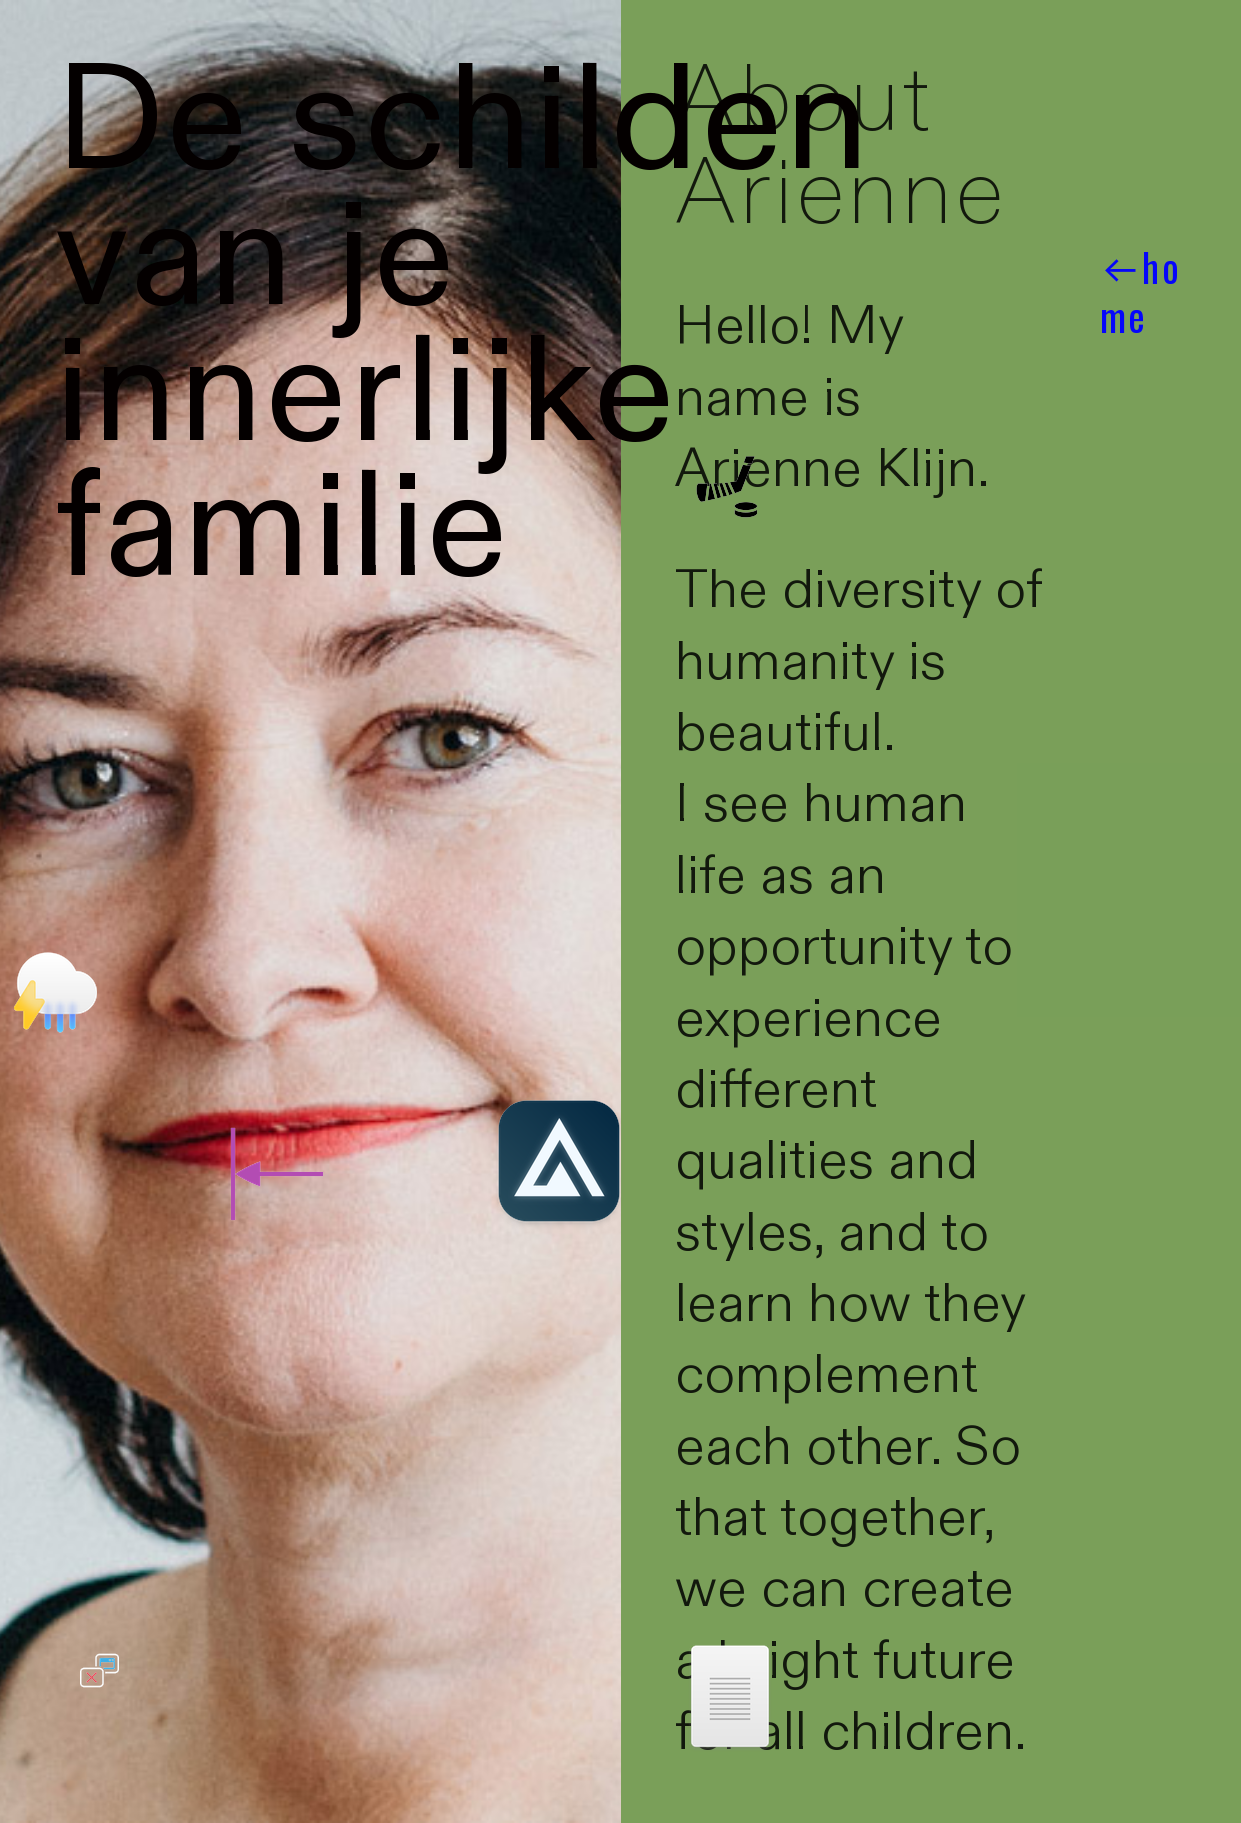 The height and width of the screenshot is (1823, 1241). Describe the element at coordinates (727, 487) in the screenshot. I see `access hockey game or sports content` at that location.